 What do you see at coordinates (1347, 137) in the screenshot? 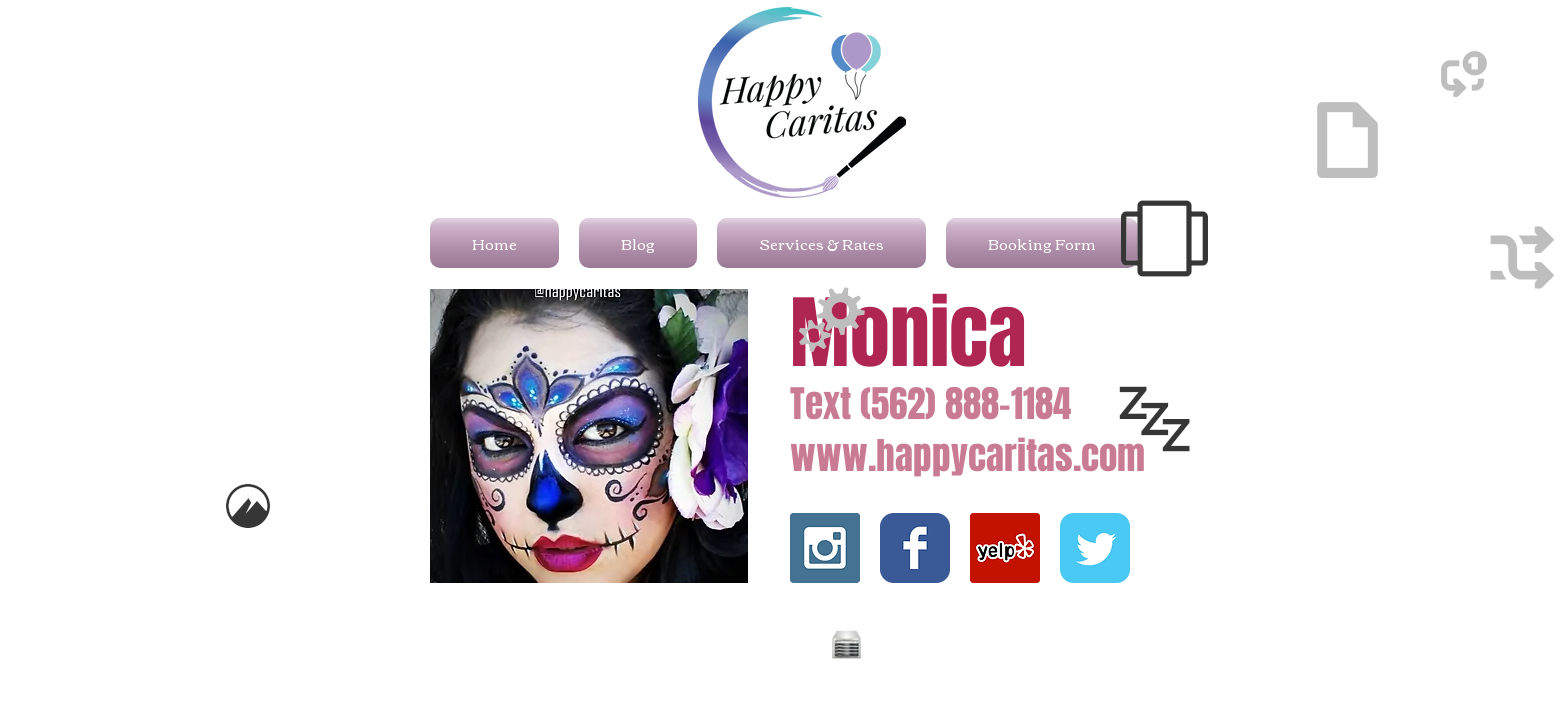
I see `open the documents folder` at bounding box center [1347, 137].